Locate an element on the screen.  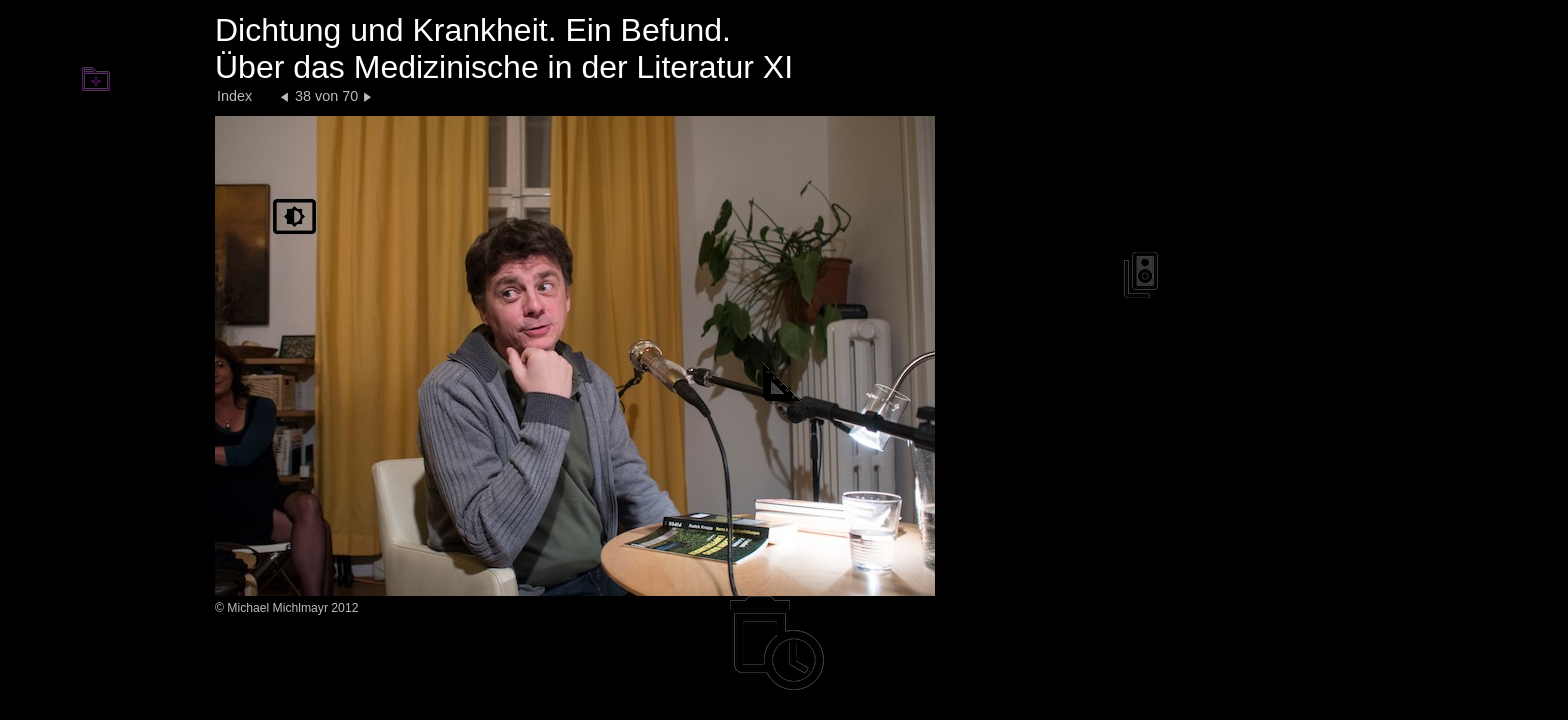
manage connected speaker devices is located at coordinates (1141, 275).